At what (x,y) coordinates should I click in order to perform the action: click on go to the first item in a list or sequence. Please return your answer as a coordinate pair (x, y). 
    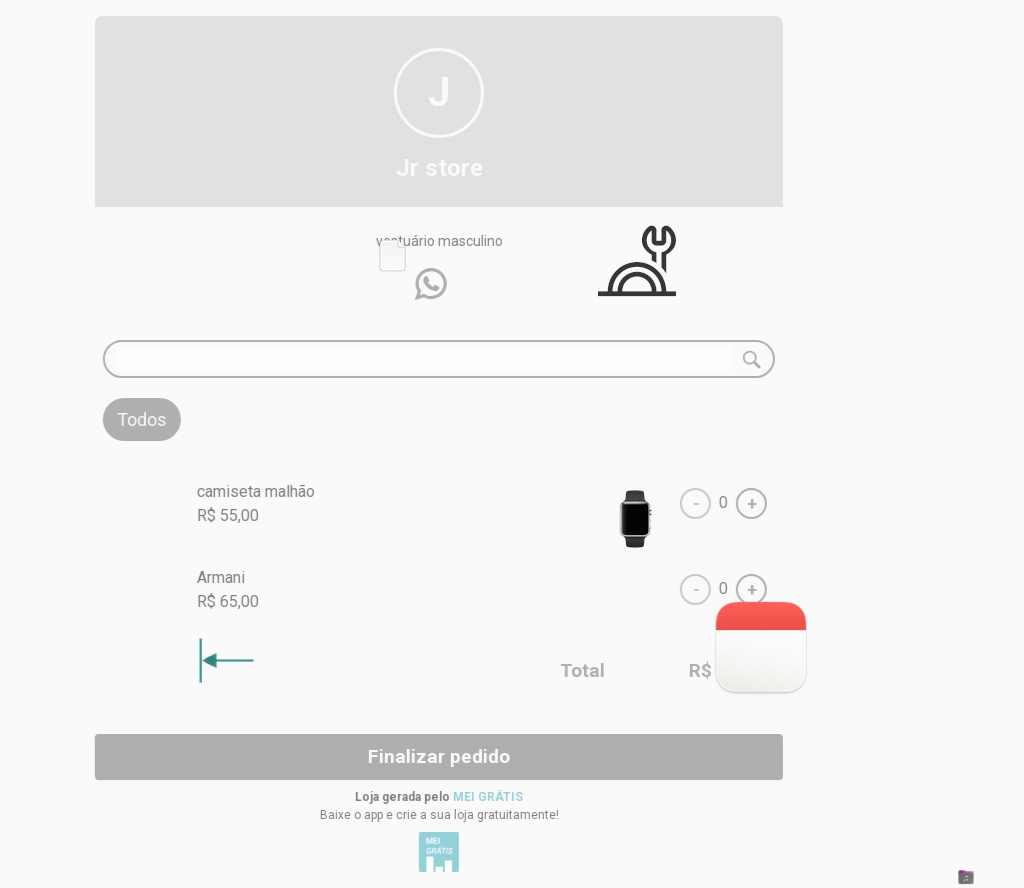
    Looking at the image, I should click on (226, 660).